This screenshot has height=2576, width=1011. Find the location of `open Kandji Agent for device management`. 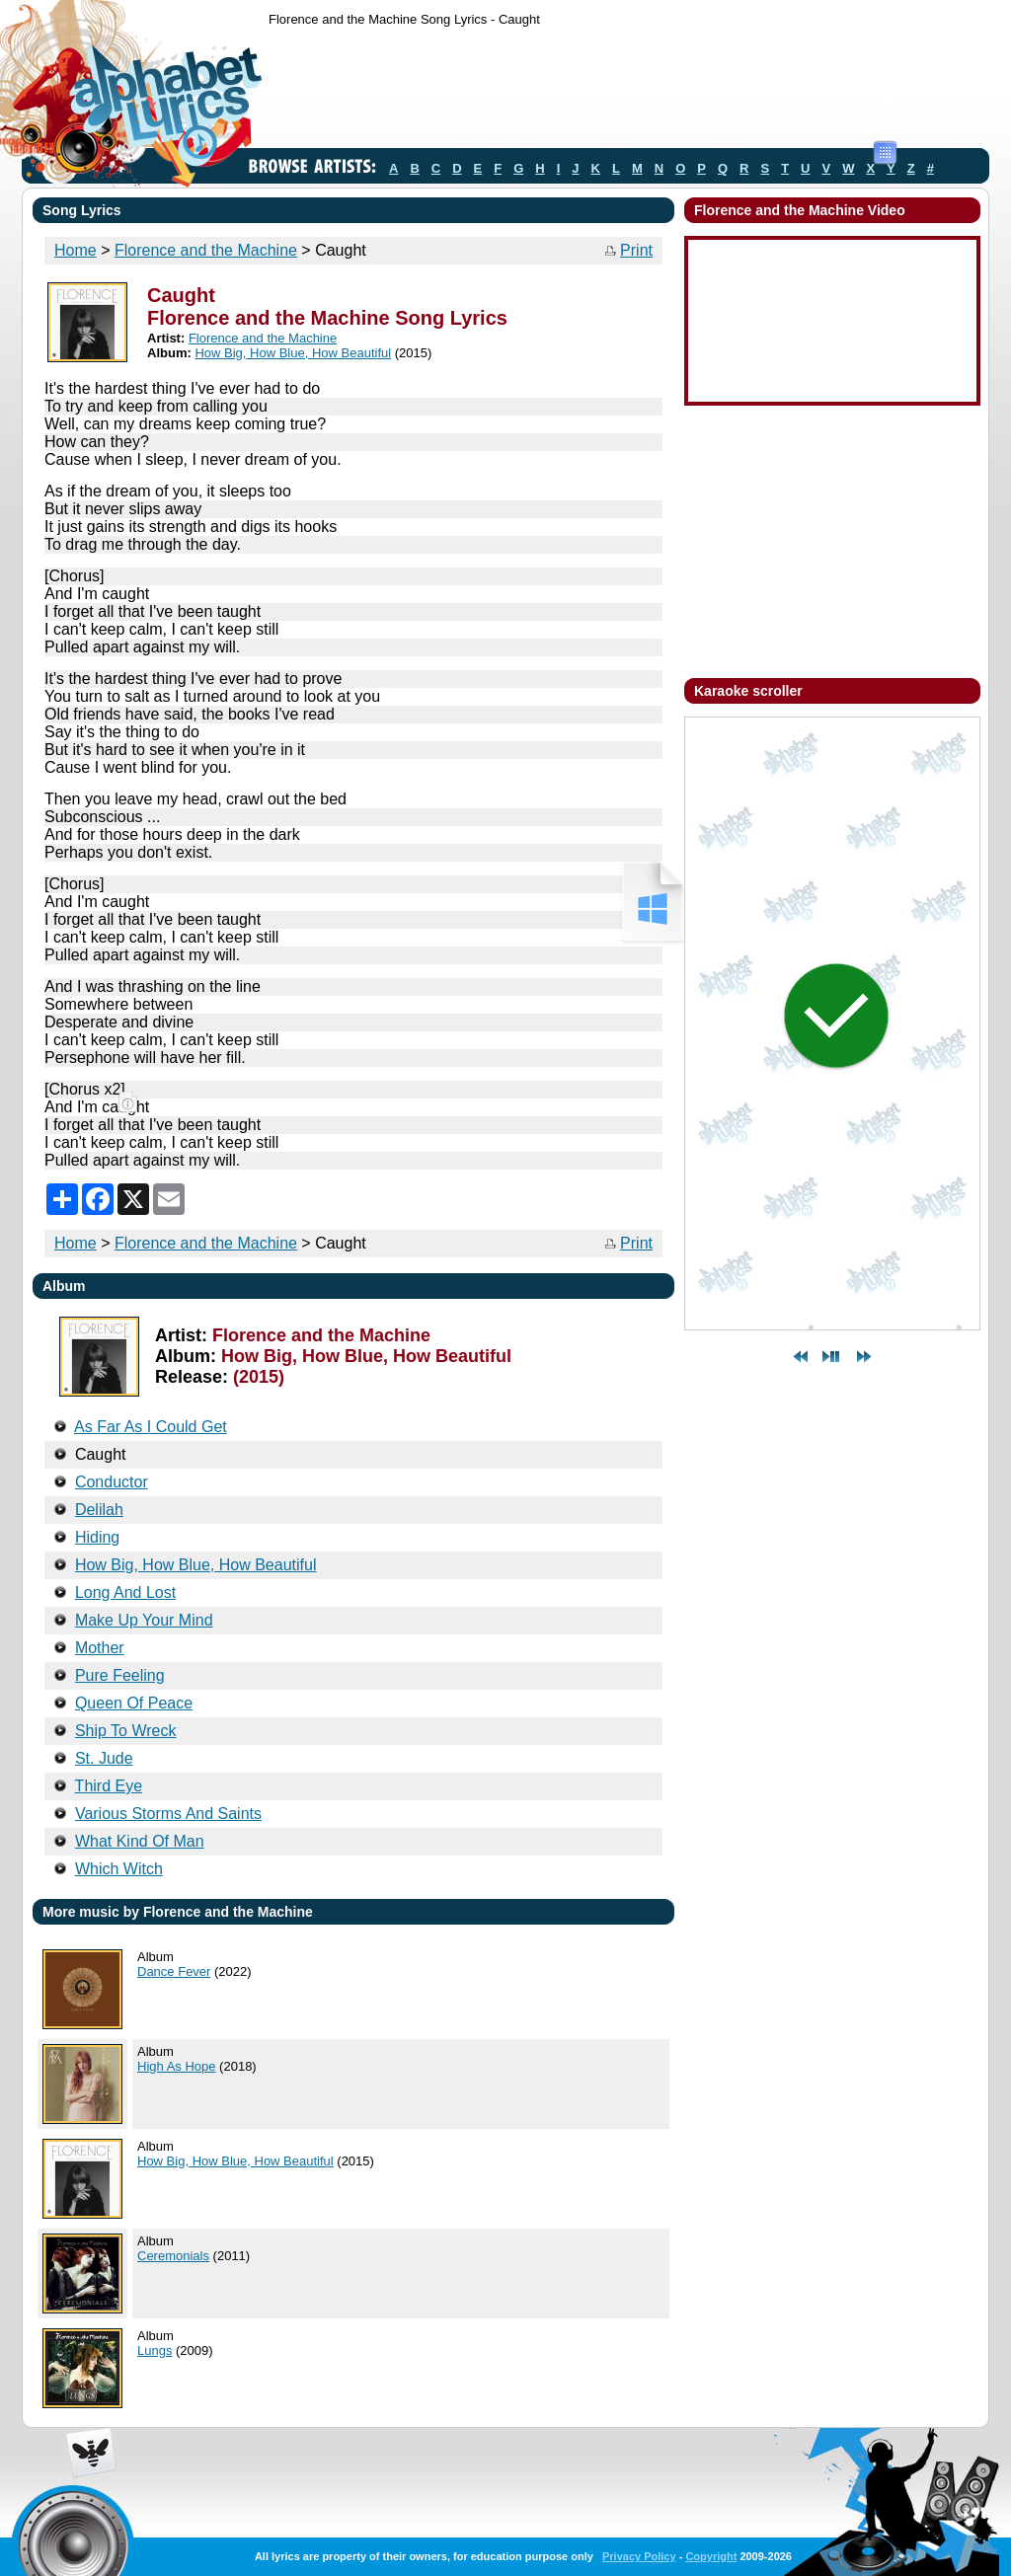

open Kandji Agent for device management is located at coordinates (91, 2453).